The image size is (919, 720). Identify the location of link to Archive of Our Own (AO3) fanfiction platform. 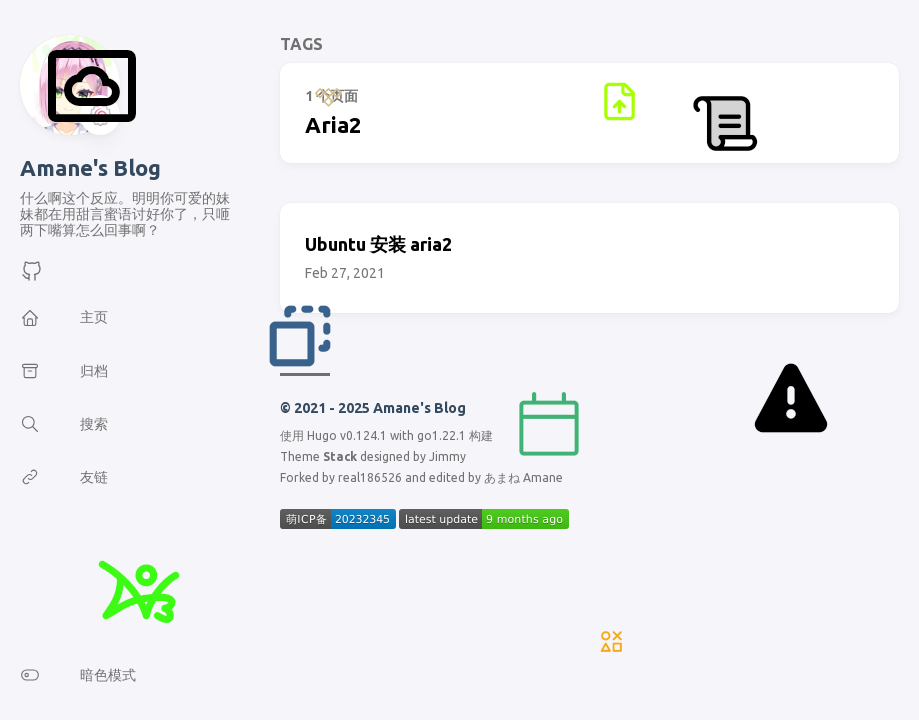
(139, 590).